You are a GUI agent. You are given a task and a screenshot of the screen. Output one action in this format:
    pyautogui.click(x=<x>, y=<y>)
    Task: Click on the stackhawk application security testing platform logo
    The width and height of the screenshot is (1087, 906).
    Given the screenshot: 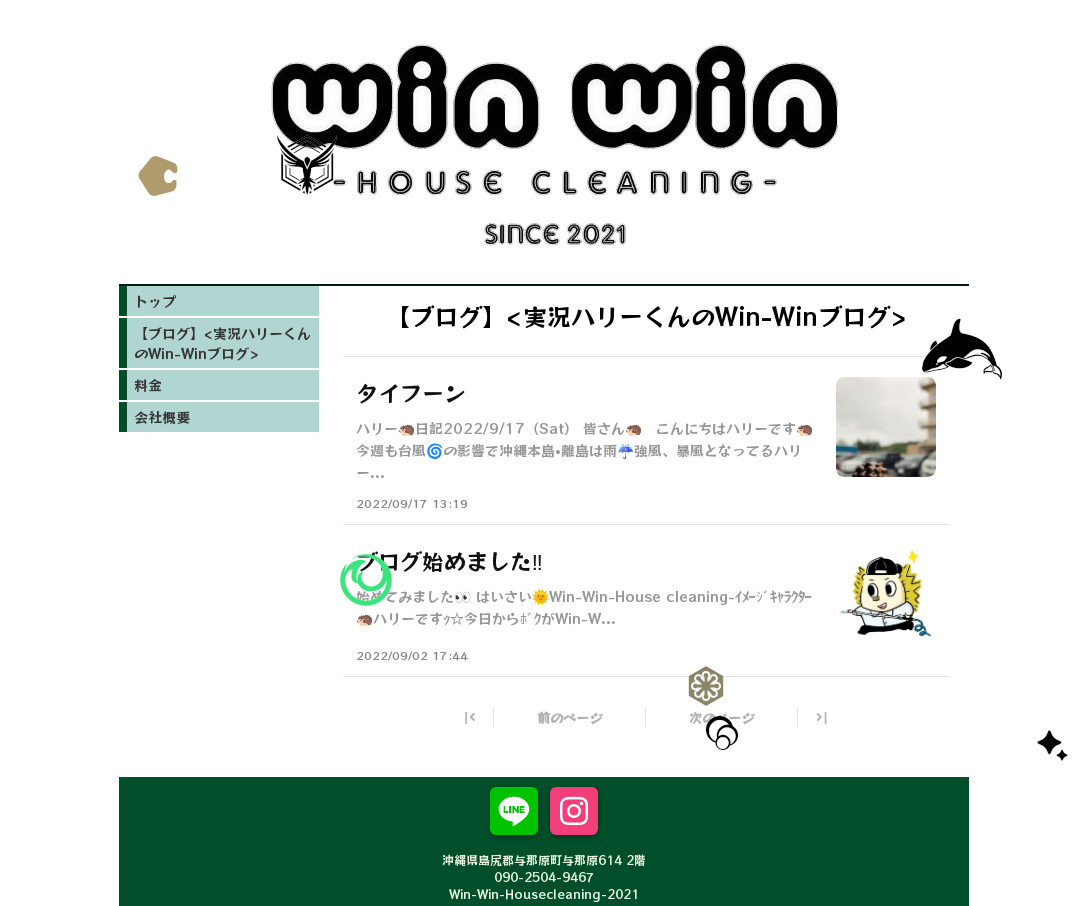 What is the action you would take?
    pyautogui.click(x=307, y=165)
    